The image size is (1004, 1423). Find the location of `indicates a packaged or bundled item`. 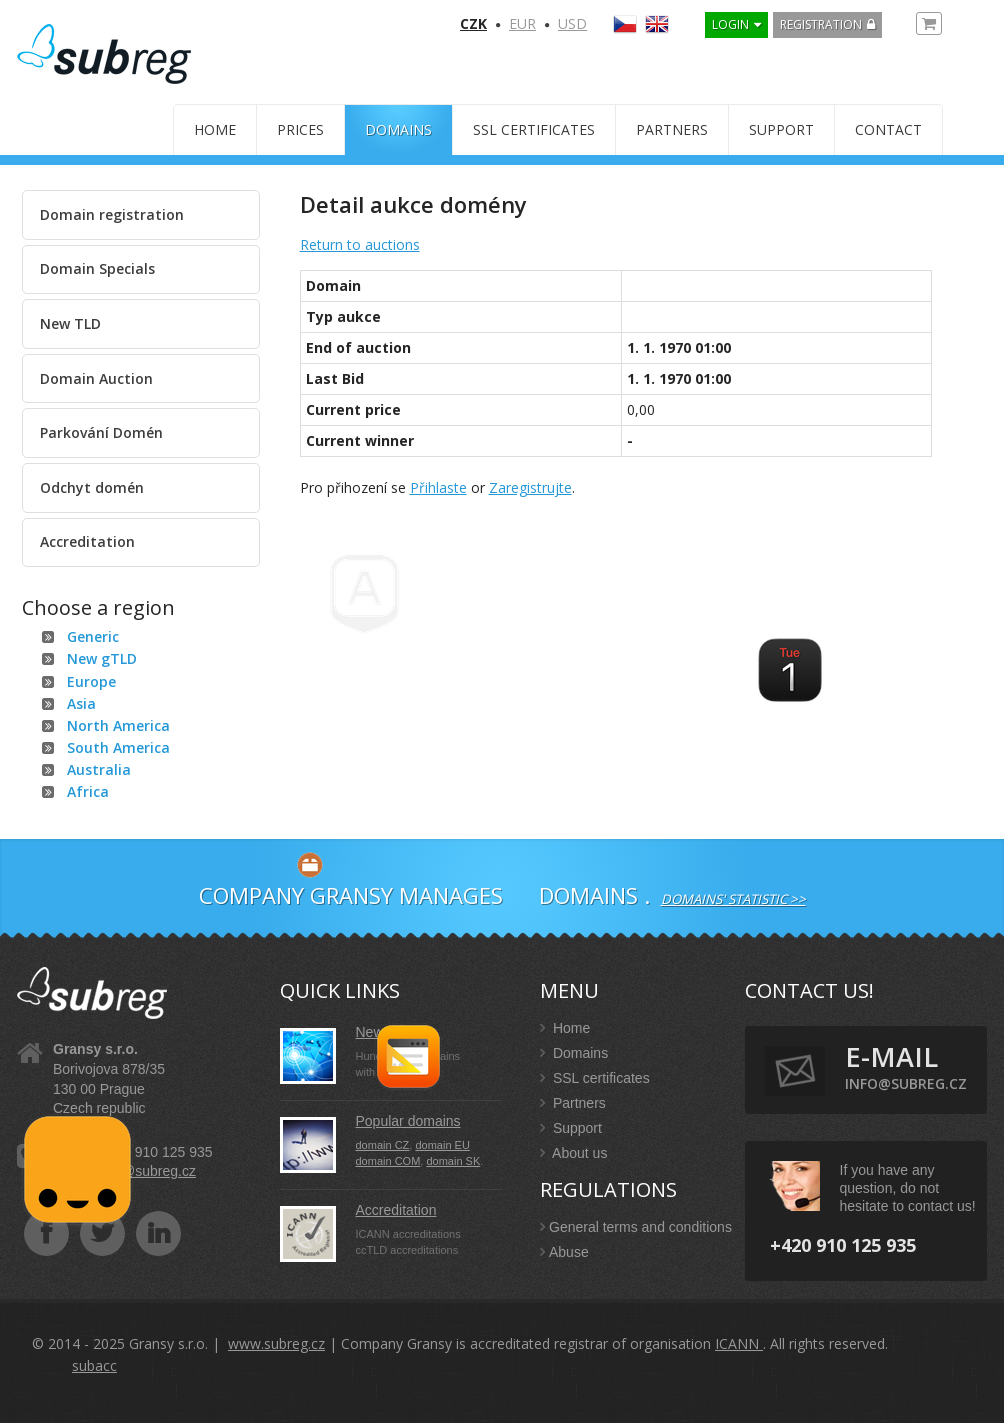

indicates a packaged or bundled item is located at coordinates (310, 865).